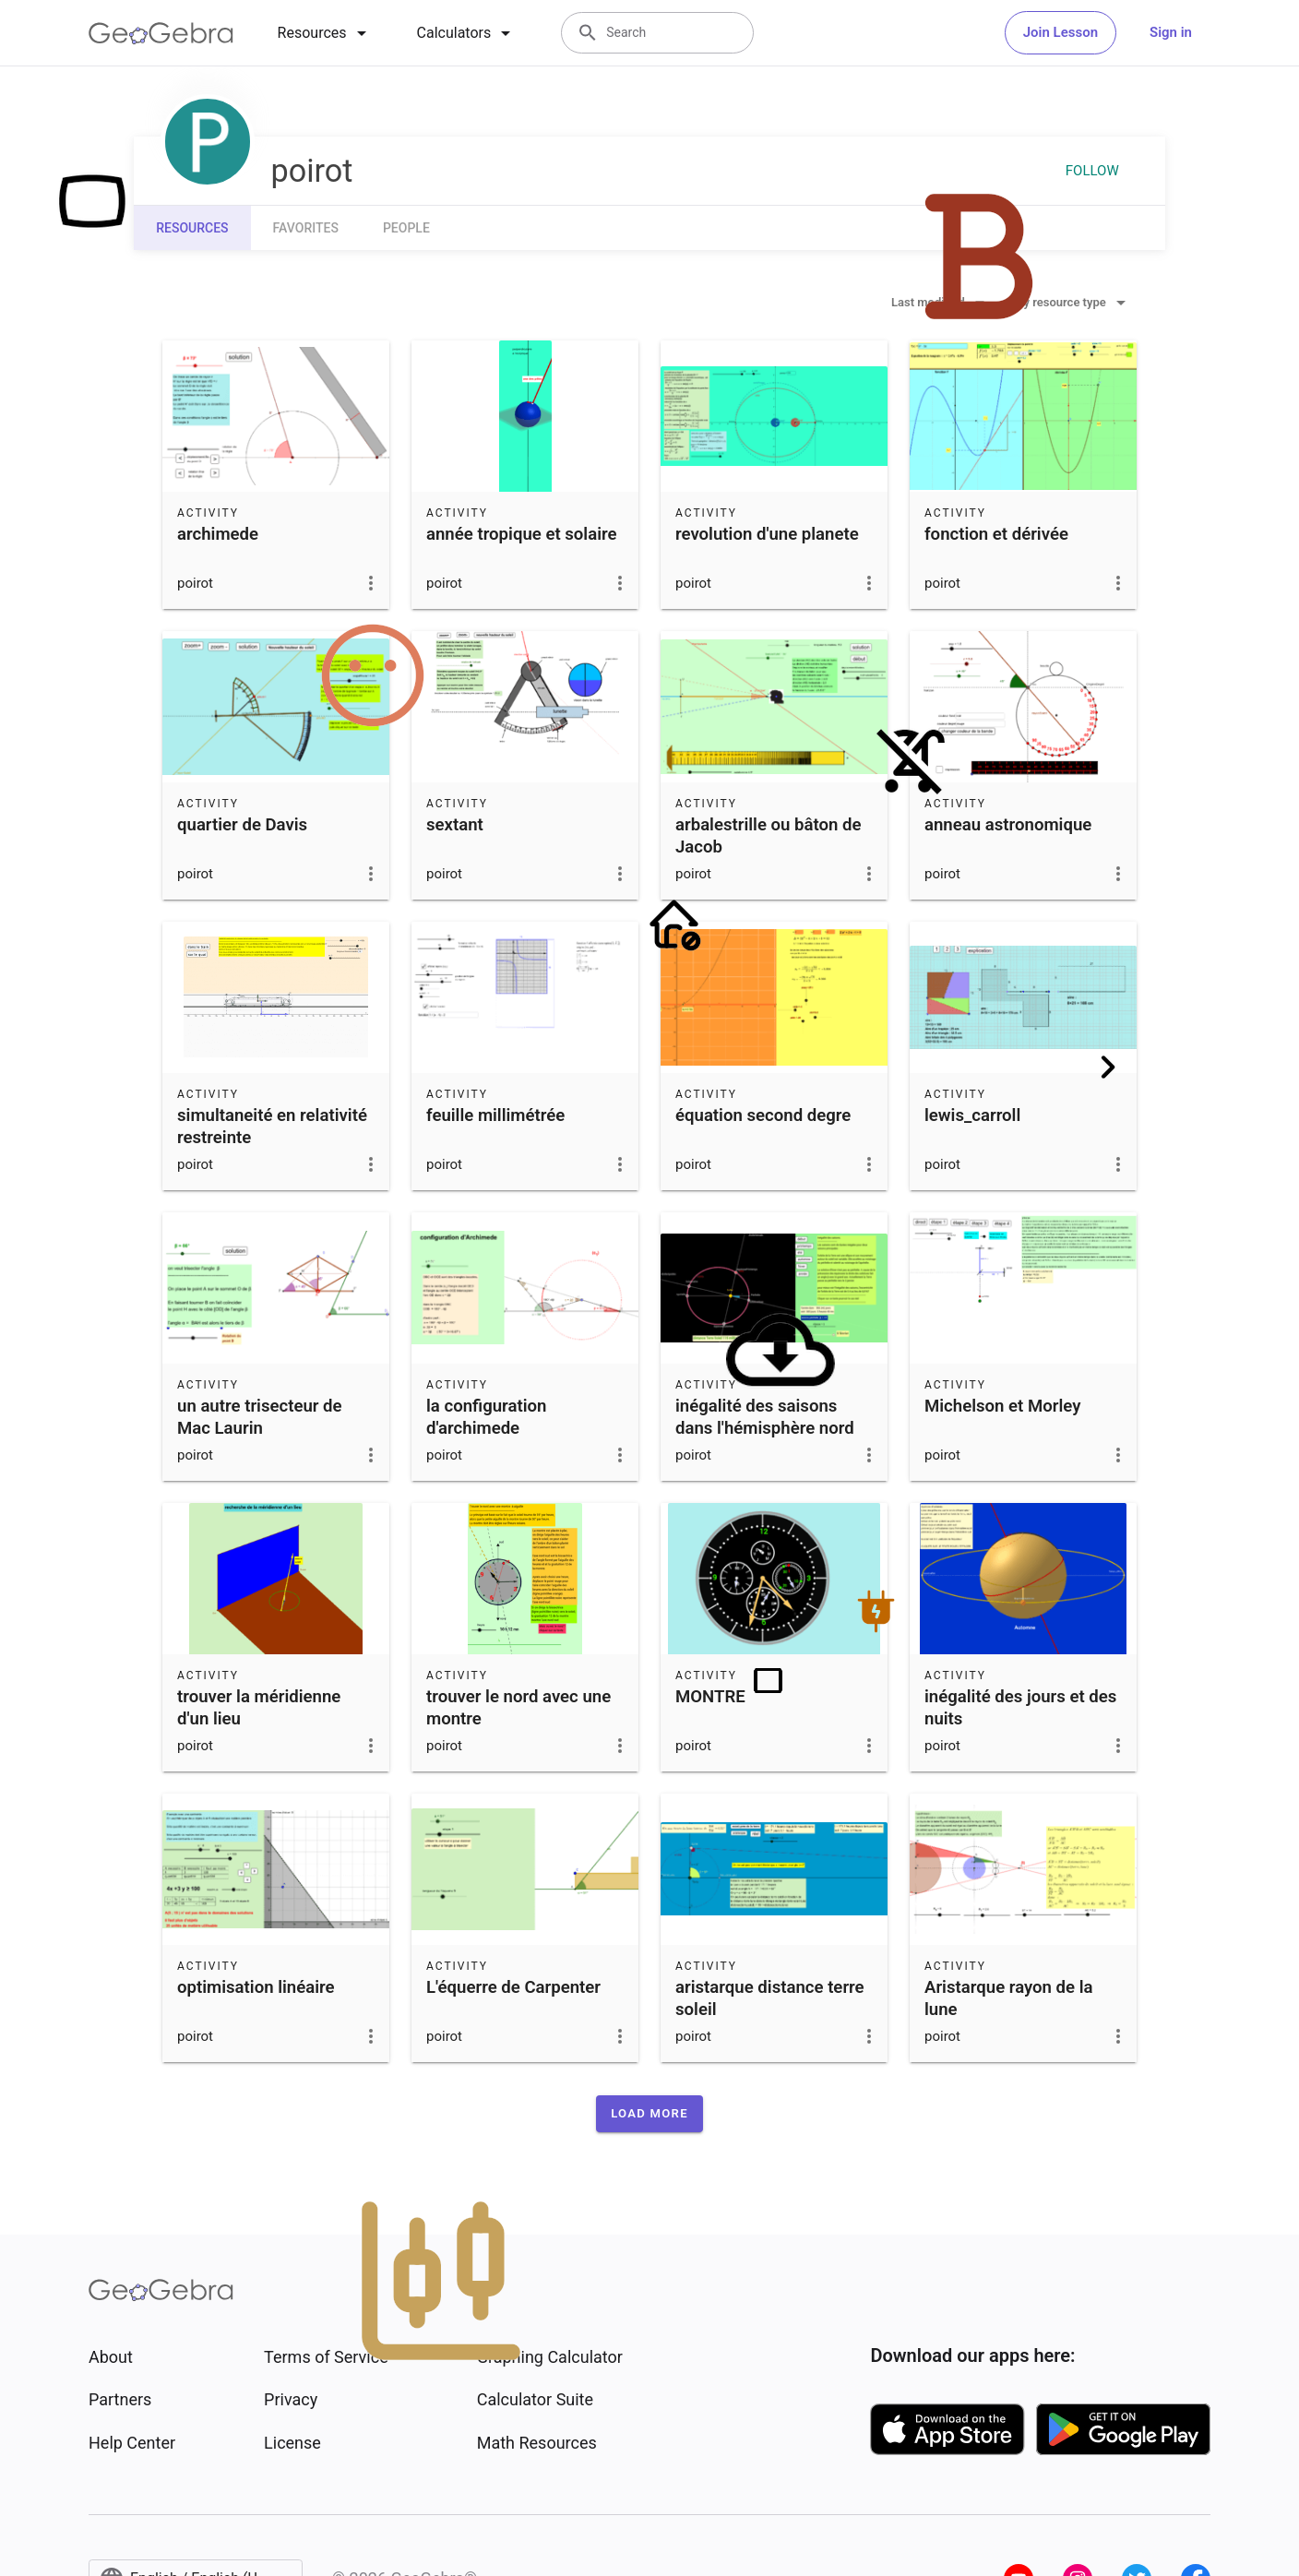 Image resolution: width=1299 pixels, height=2576 pixels. What do you see at coordinates (1107, 1067) in the screenshot?
I see `navigate to the next item or page` at bounding box center [1107, 1067].